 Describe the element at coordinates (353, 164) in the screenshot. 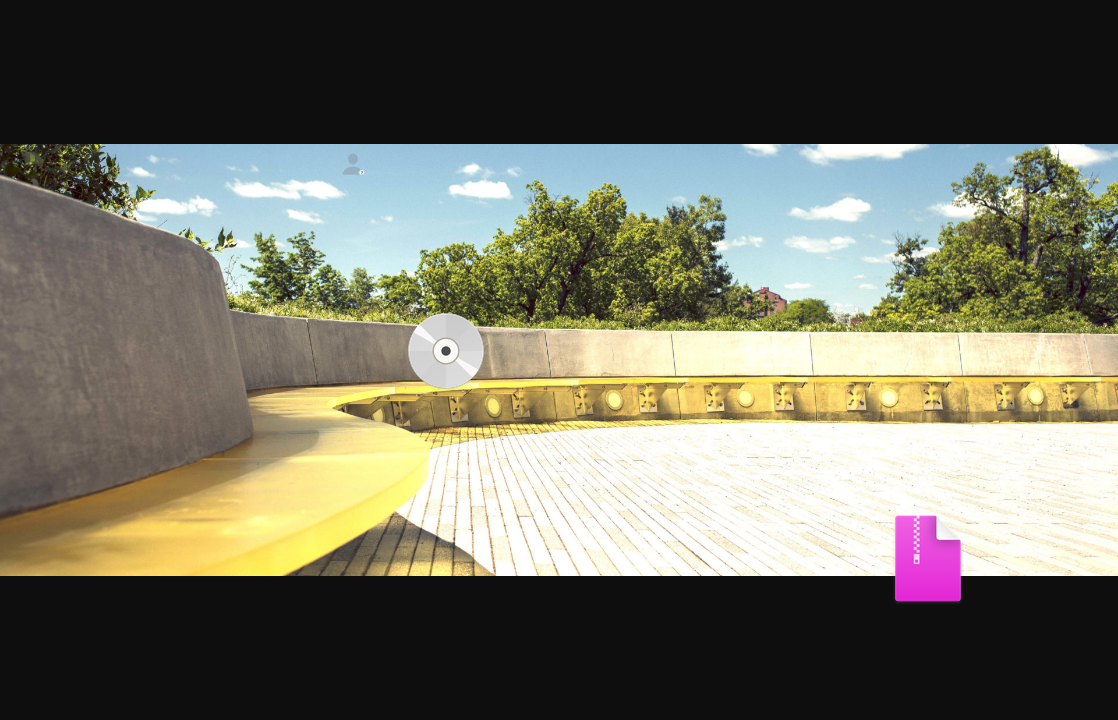

I see `unknown or unidentified user account` at that location.